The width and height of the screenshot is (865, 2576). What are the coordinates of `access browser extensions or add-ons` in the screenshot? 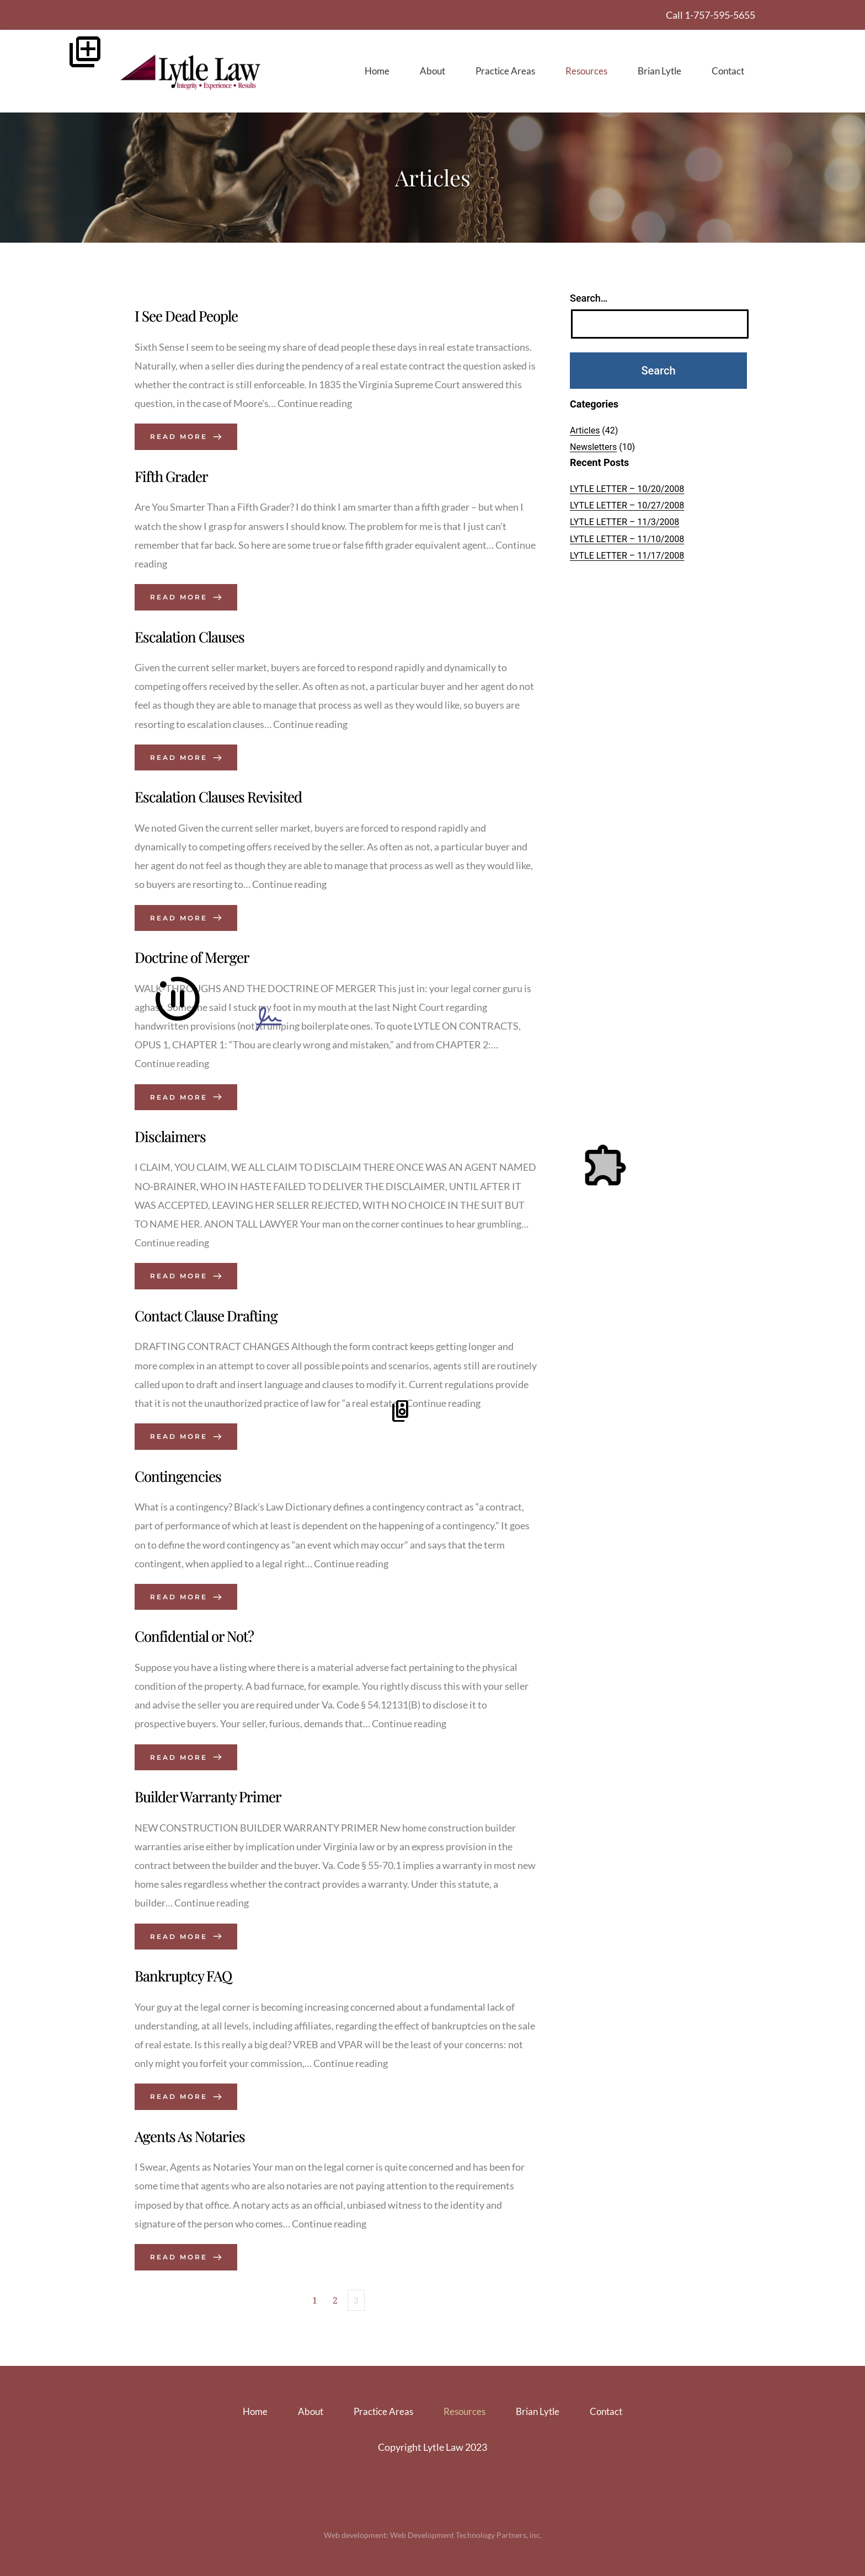 It's located at (606, 1164).